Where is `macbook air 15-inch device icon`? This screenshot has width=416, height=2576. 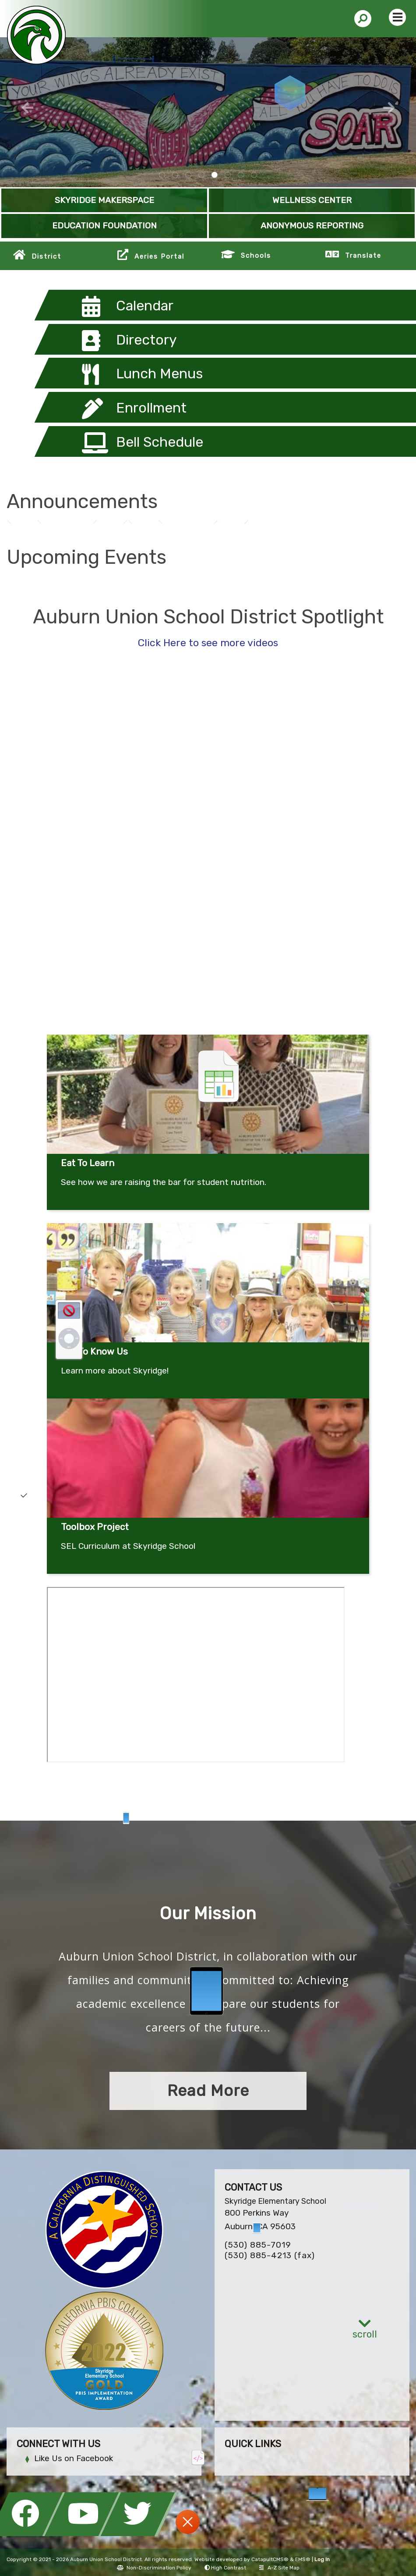
macbook air 15-inch device icon is located at coordinates (317, 2493).